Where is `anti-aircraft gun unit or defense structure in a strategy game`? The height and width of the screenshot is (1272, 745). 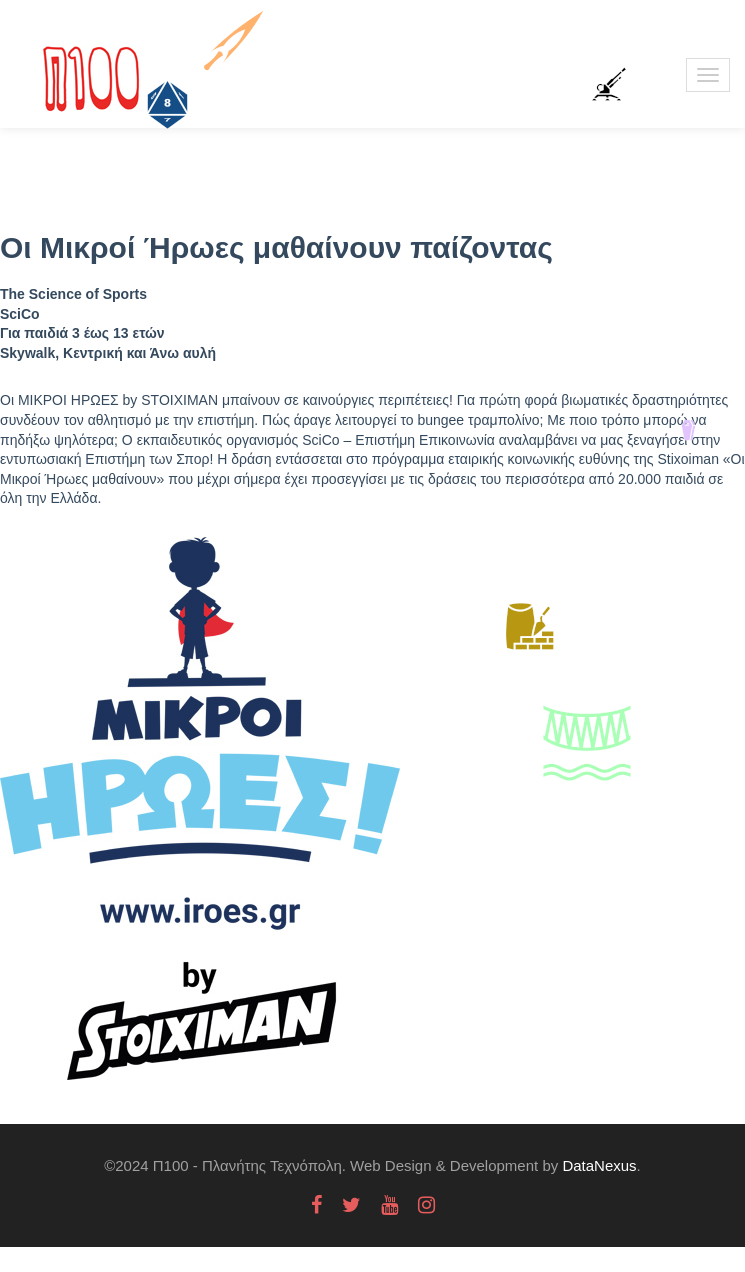 anti-aircraft gun unit or defense structure in a strategy game is located at coordinates (609, 84).